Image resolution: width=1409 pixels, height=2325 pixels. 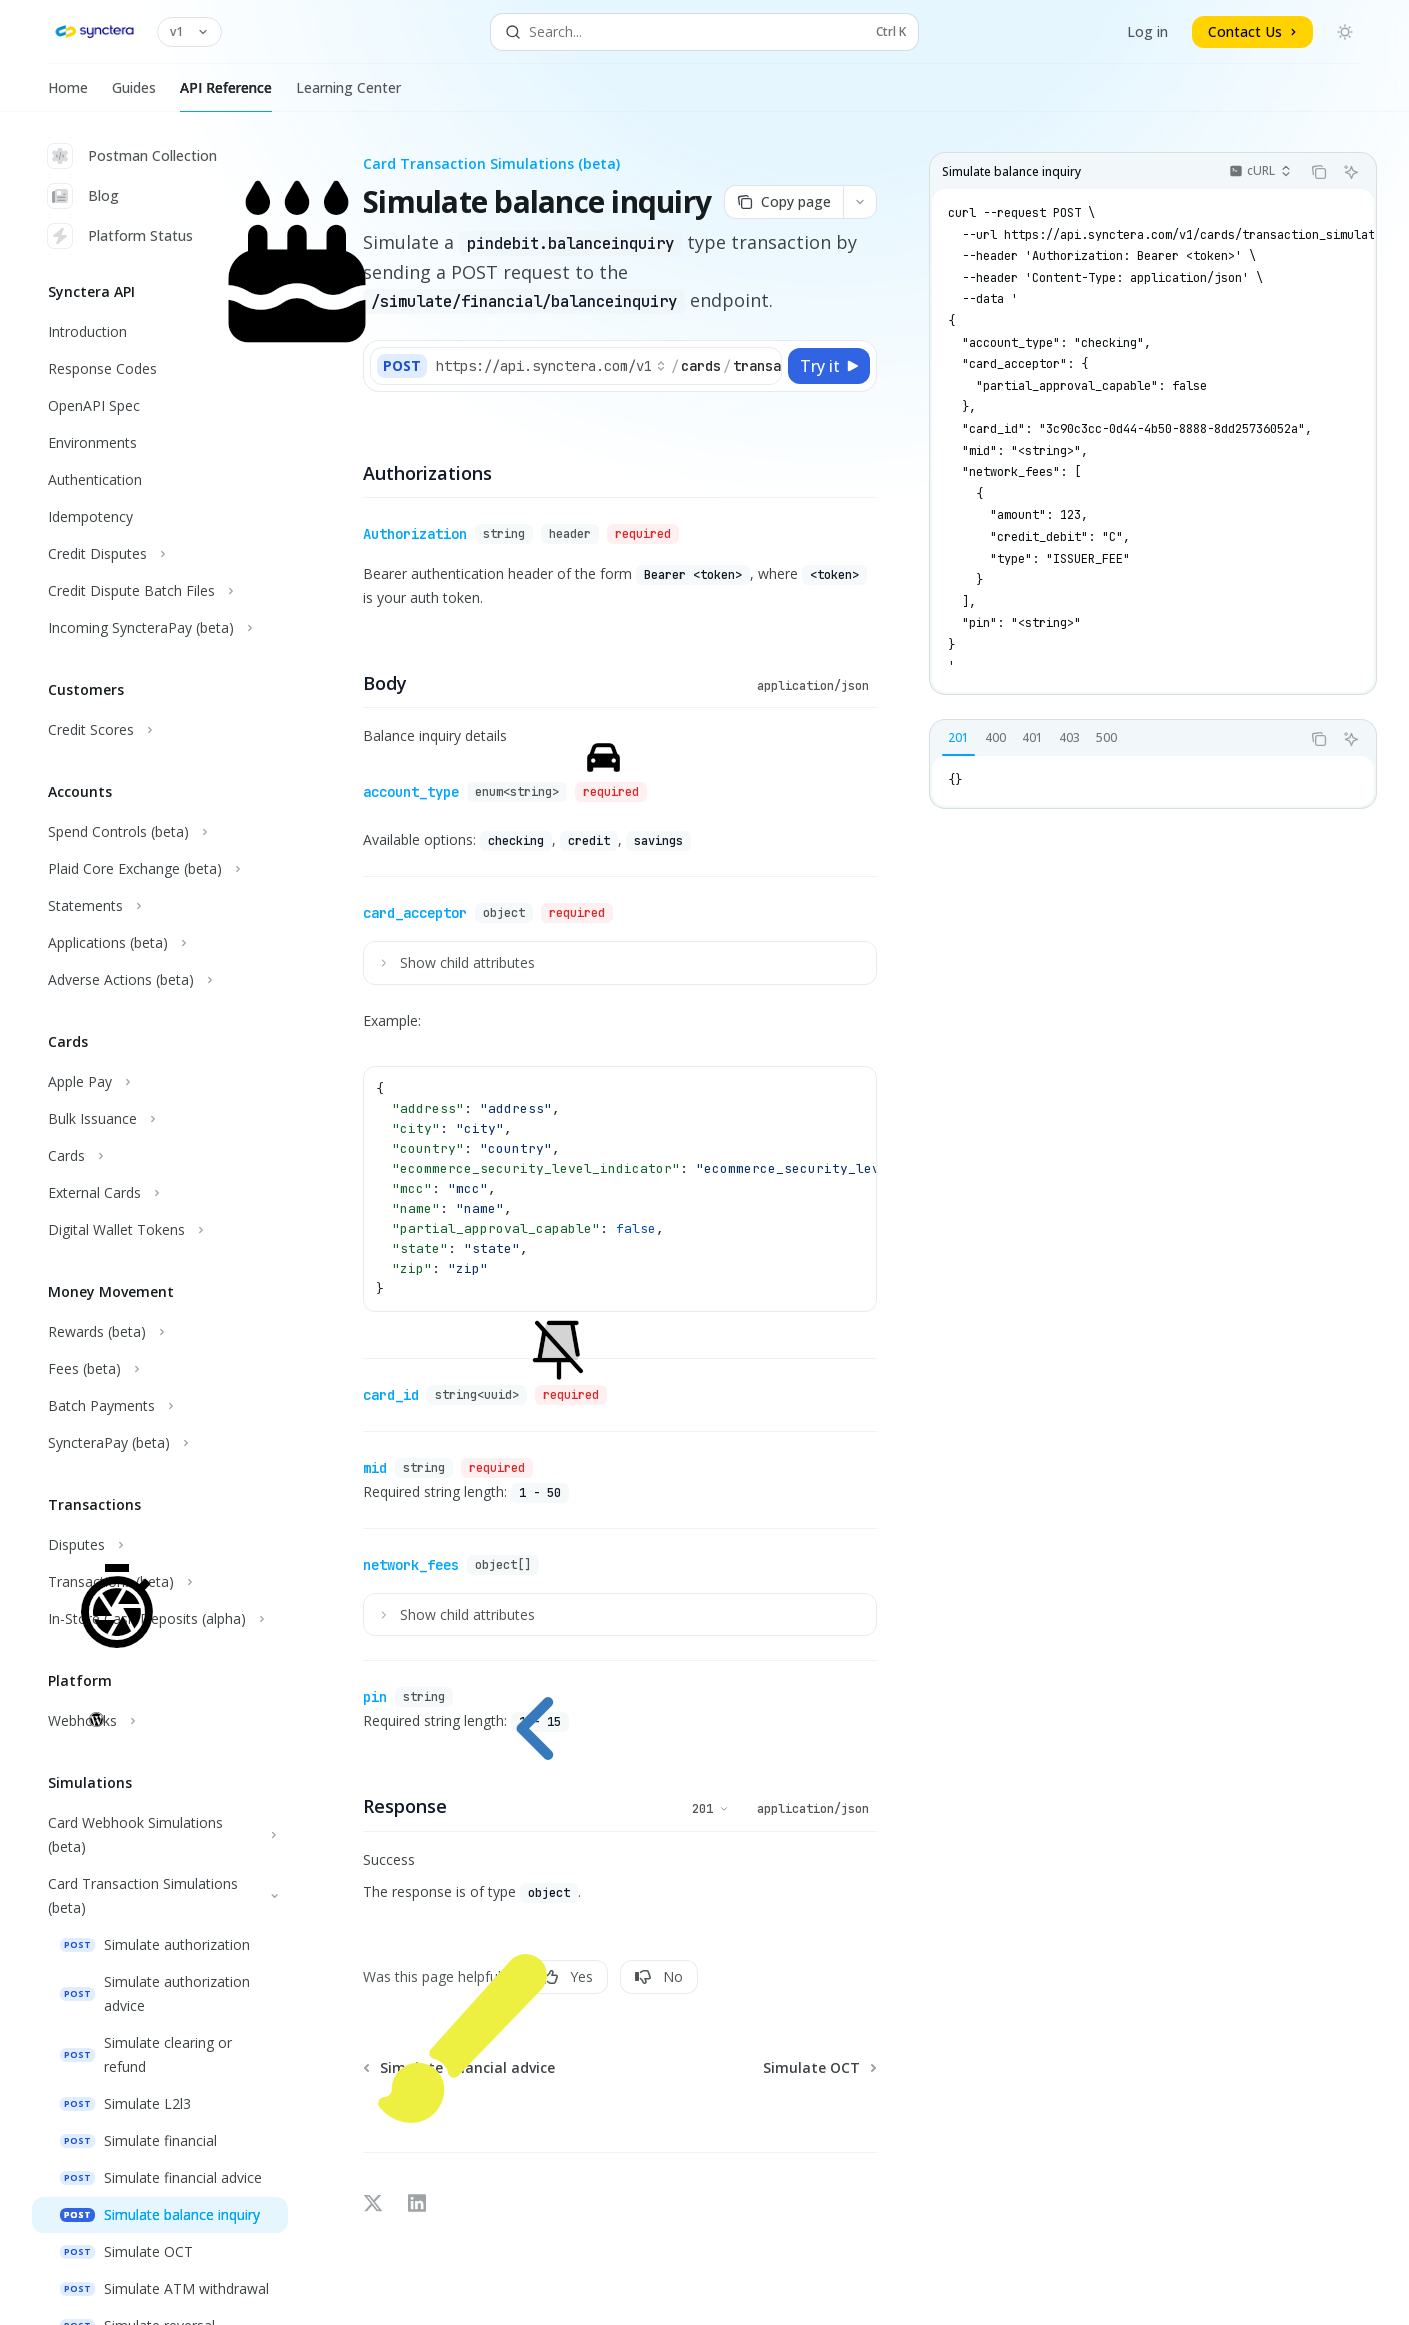 What do you see at coordinates (297, 264) in the screenshot?
I see `view birthday or celebration reminders` at bounding box center [297, 264].